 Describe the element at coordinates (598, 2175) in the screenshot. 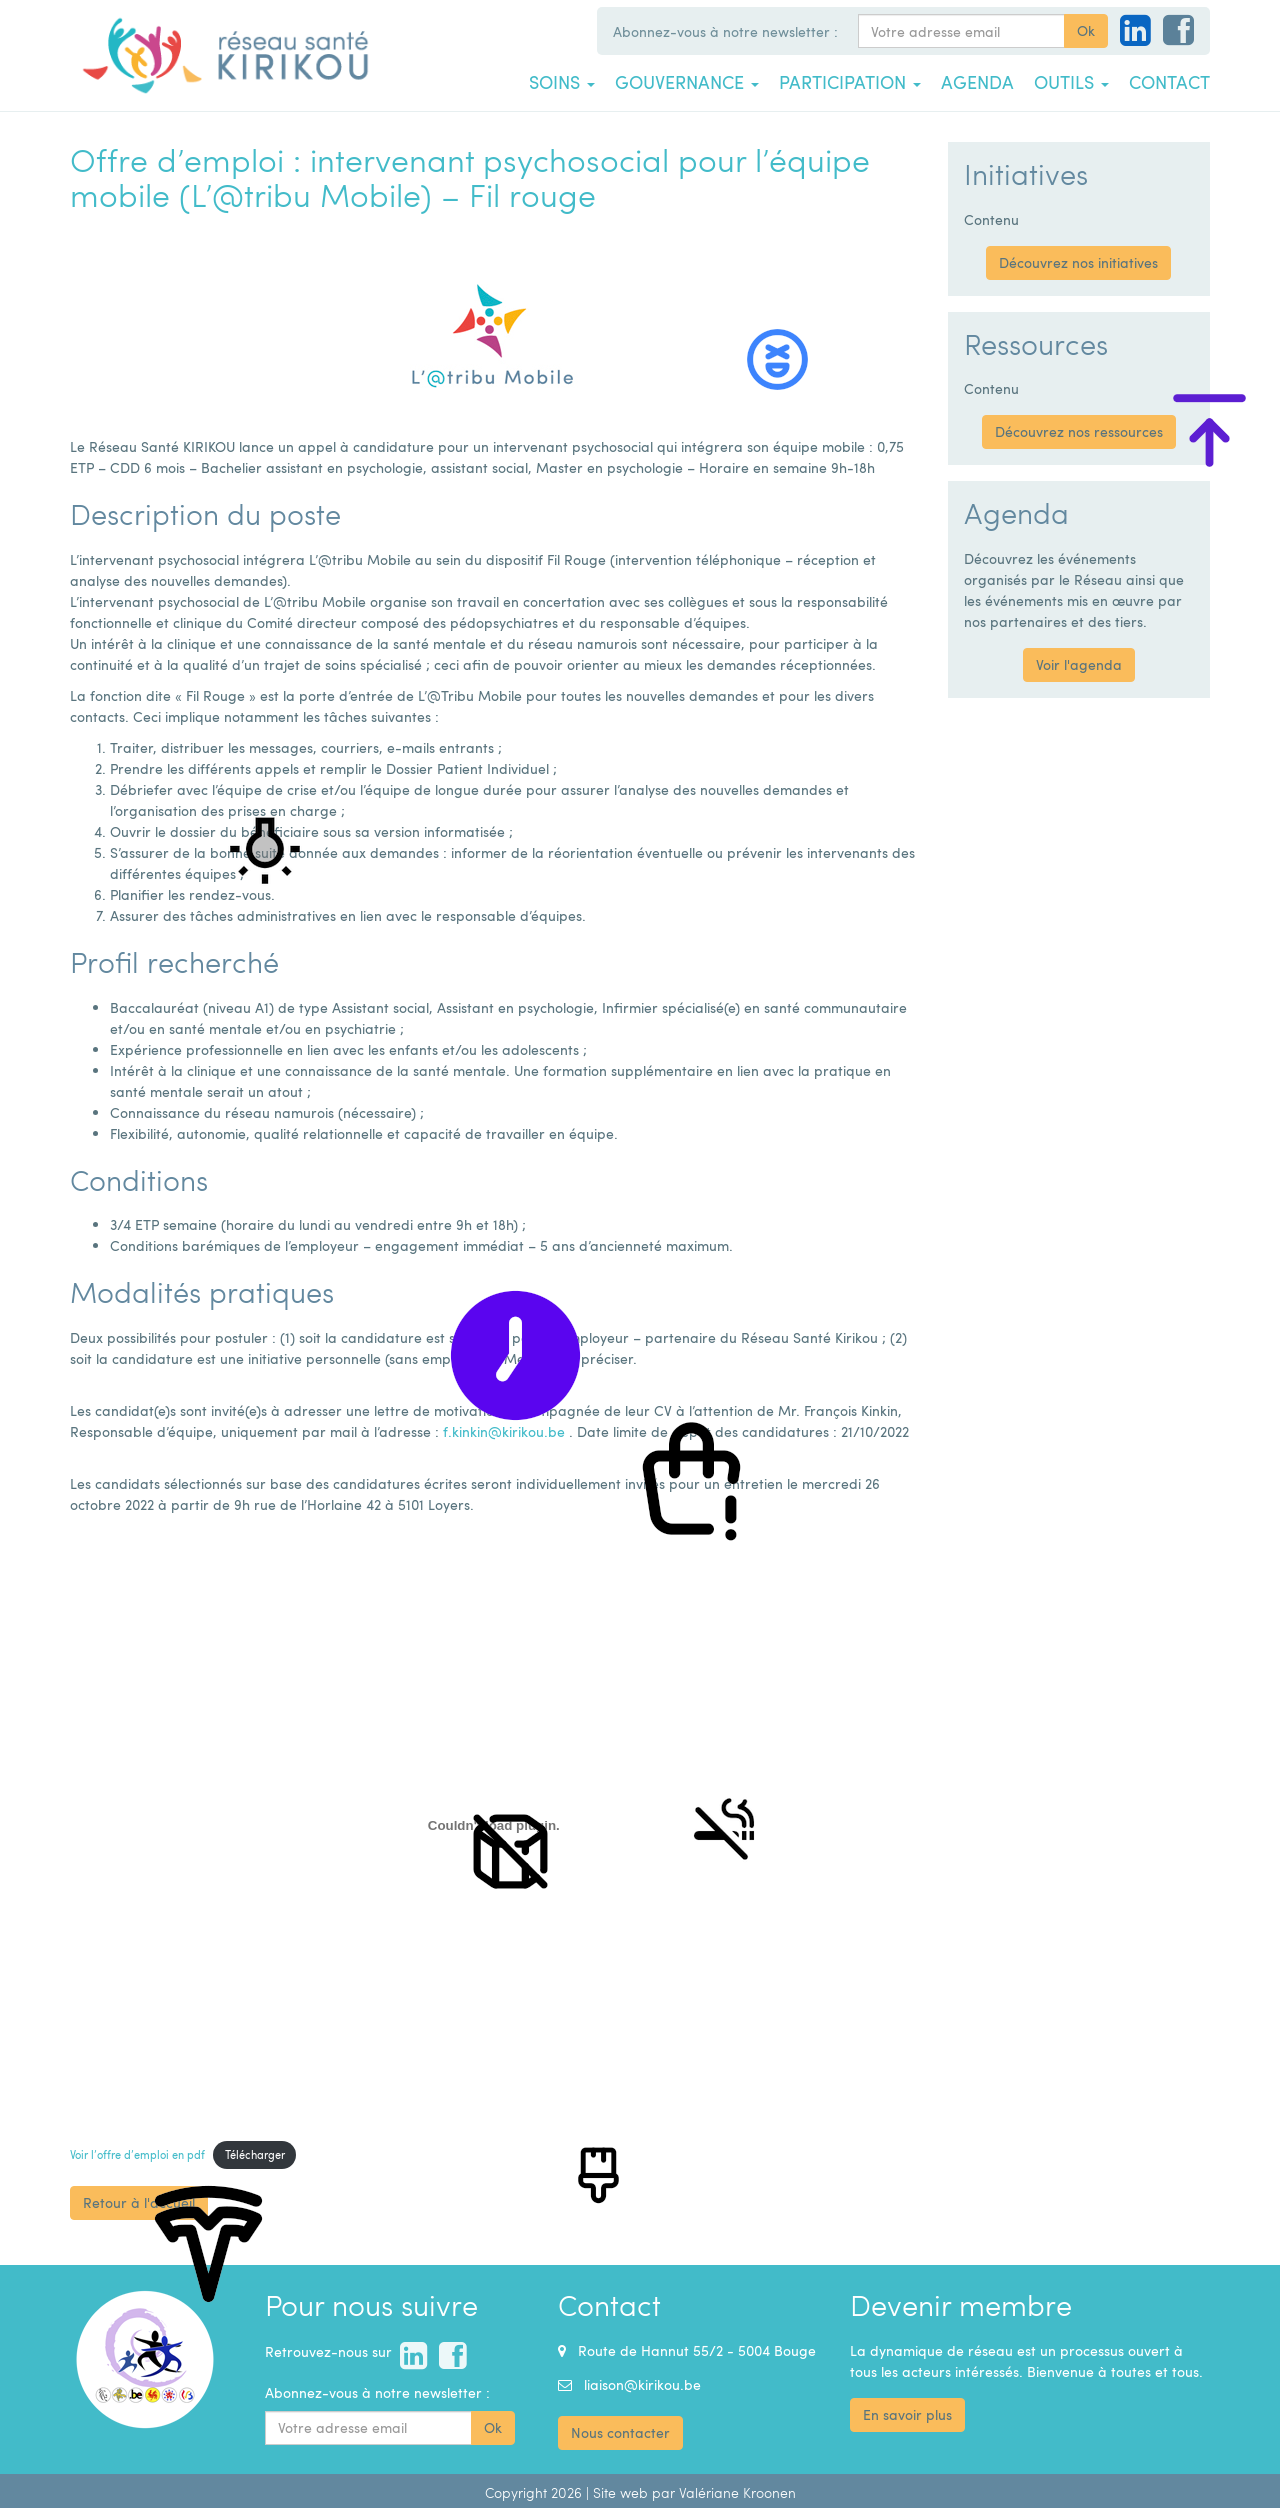

I see `customize appearance or theme settings` at that location.